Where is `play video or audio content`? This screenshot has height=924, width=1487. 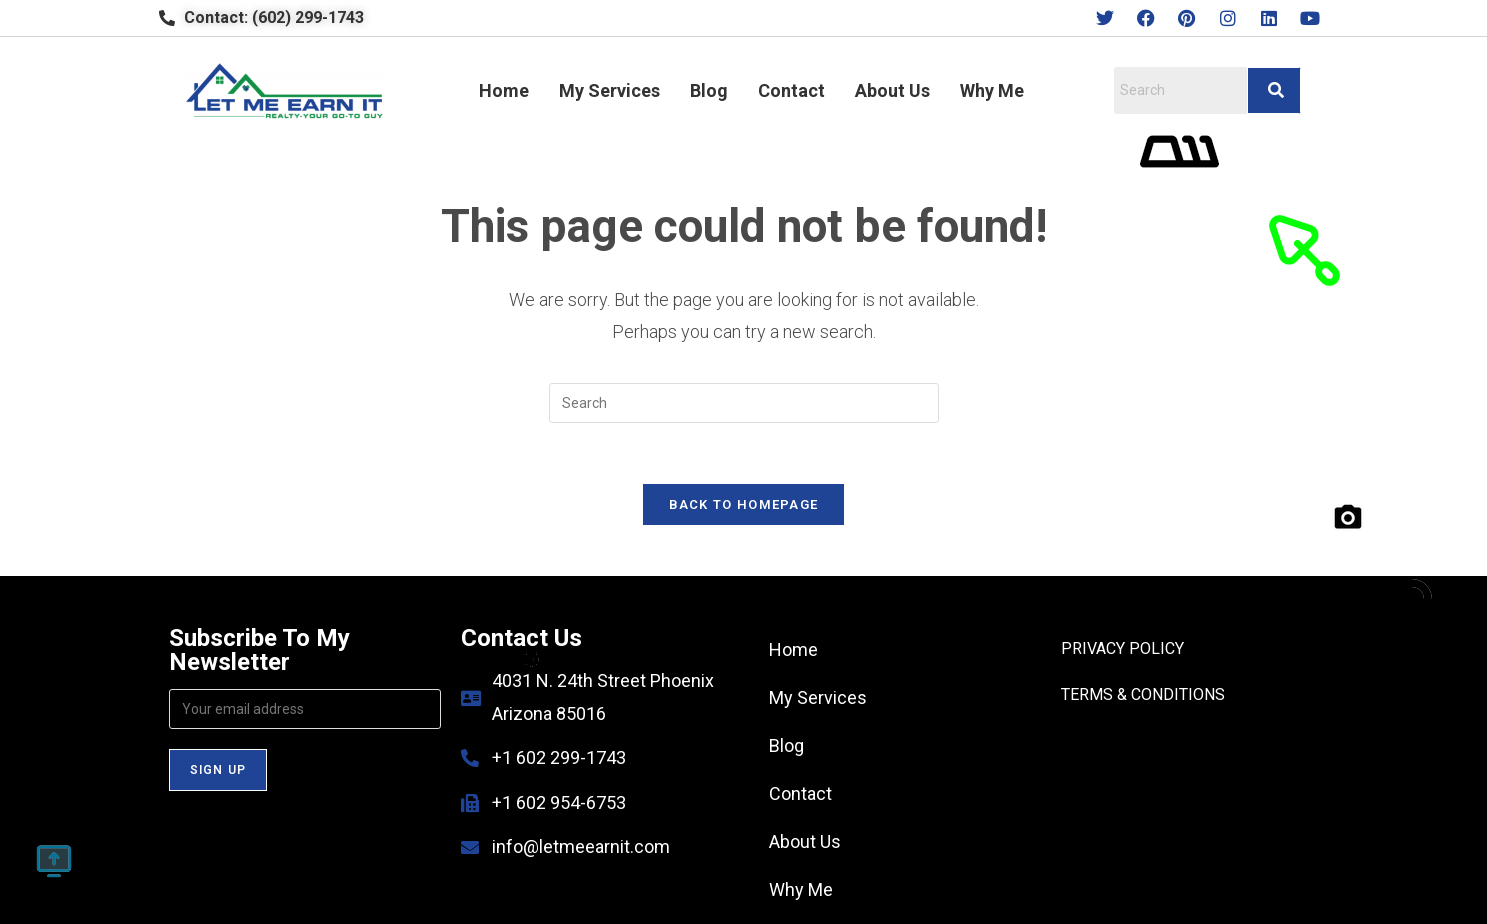 play video or audio content is located at coordinates (531, 659).